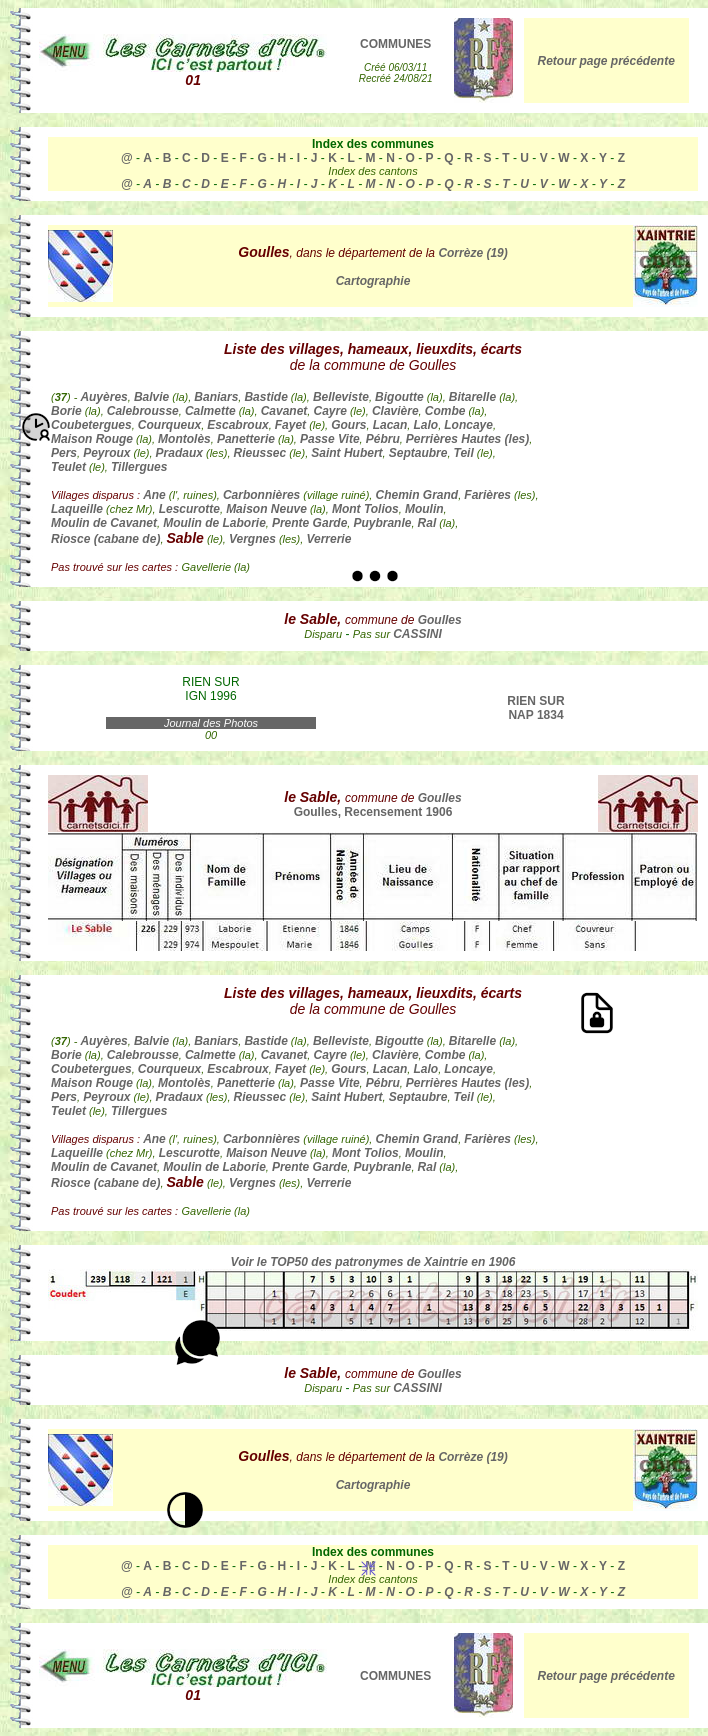  I want to click on access more options or actions, so click(375, 576).